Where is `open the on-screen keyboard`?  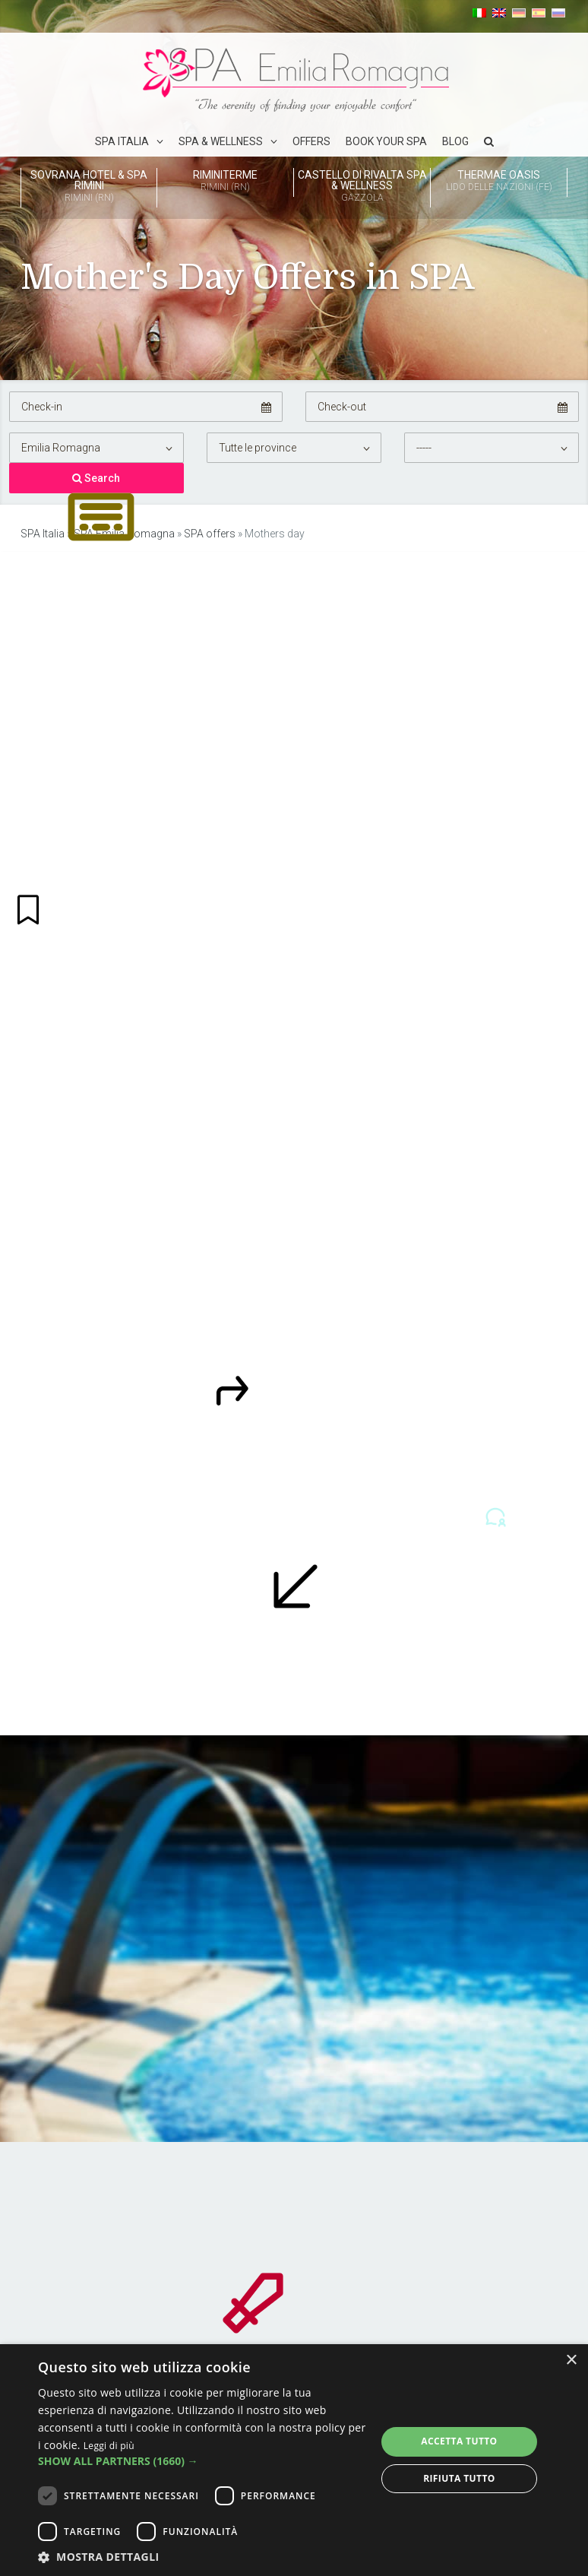
open the on-screen keyboard is located at coordinates (101, 517).